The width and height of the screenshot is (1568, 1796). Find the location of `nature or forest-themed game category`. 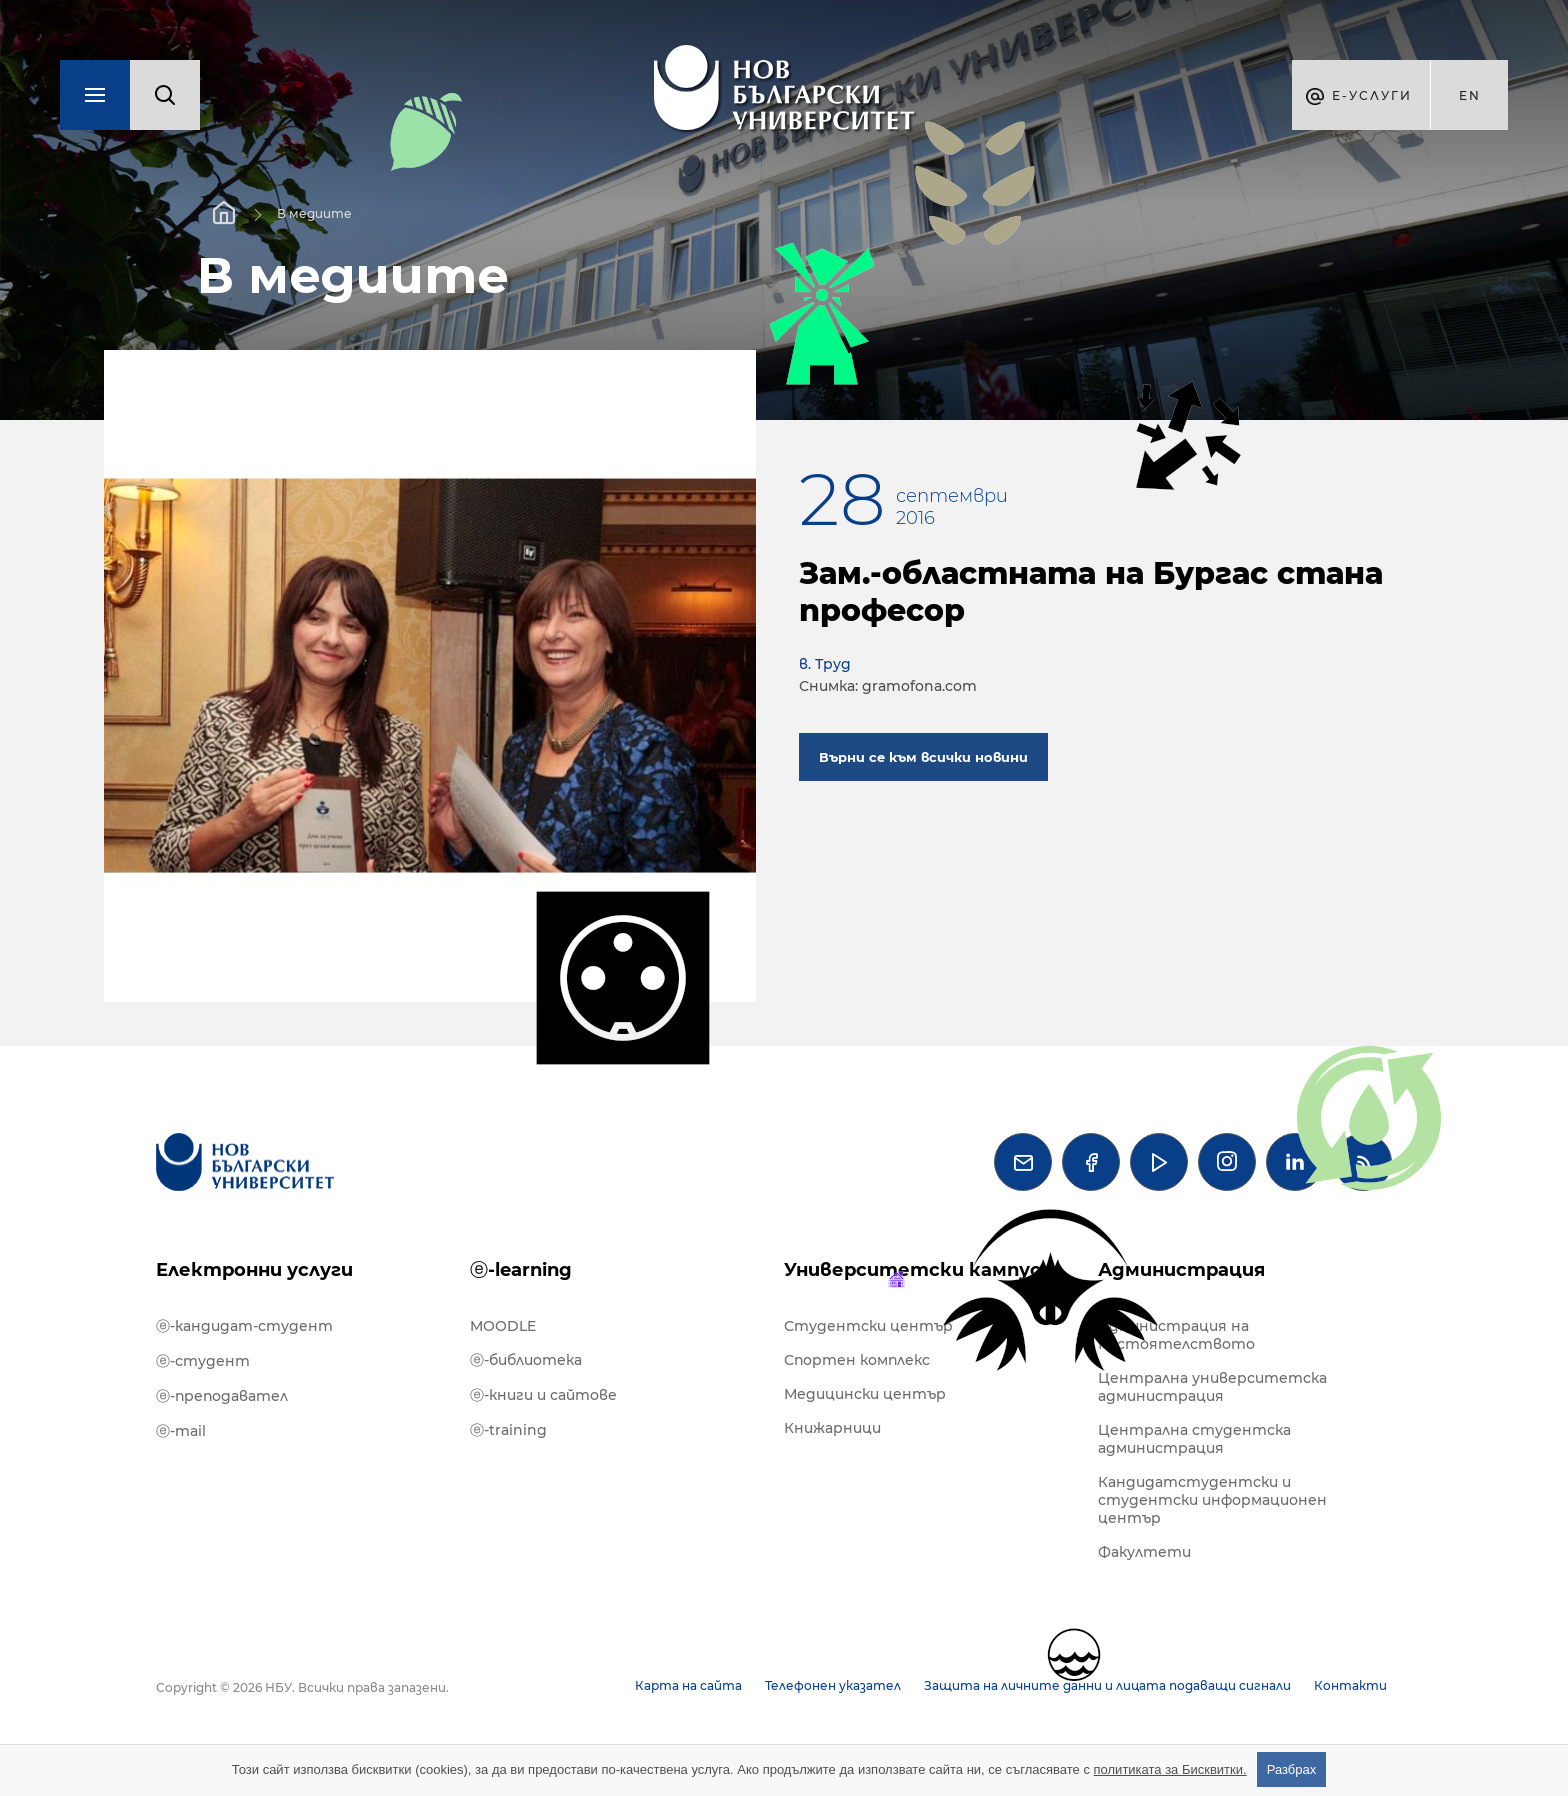

nature or forest-themed game category is located at coordinates (425, 132).